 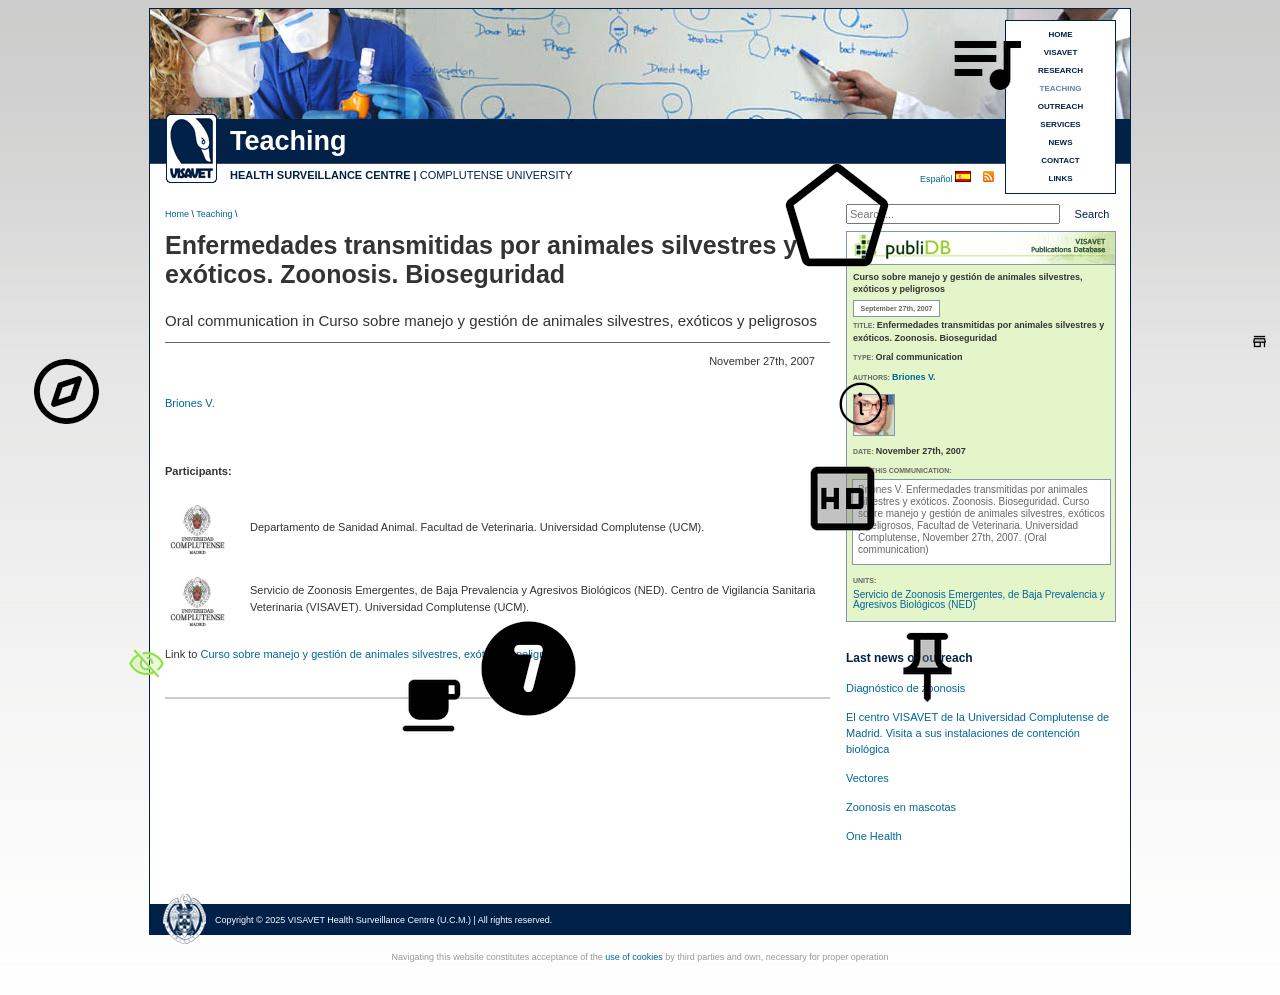 I want to click on find nearby coffee shops or cafes, so click(x=431, y=705).